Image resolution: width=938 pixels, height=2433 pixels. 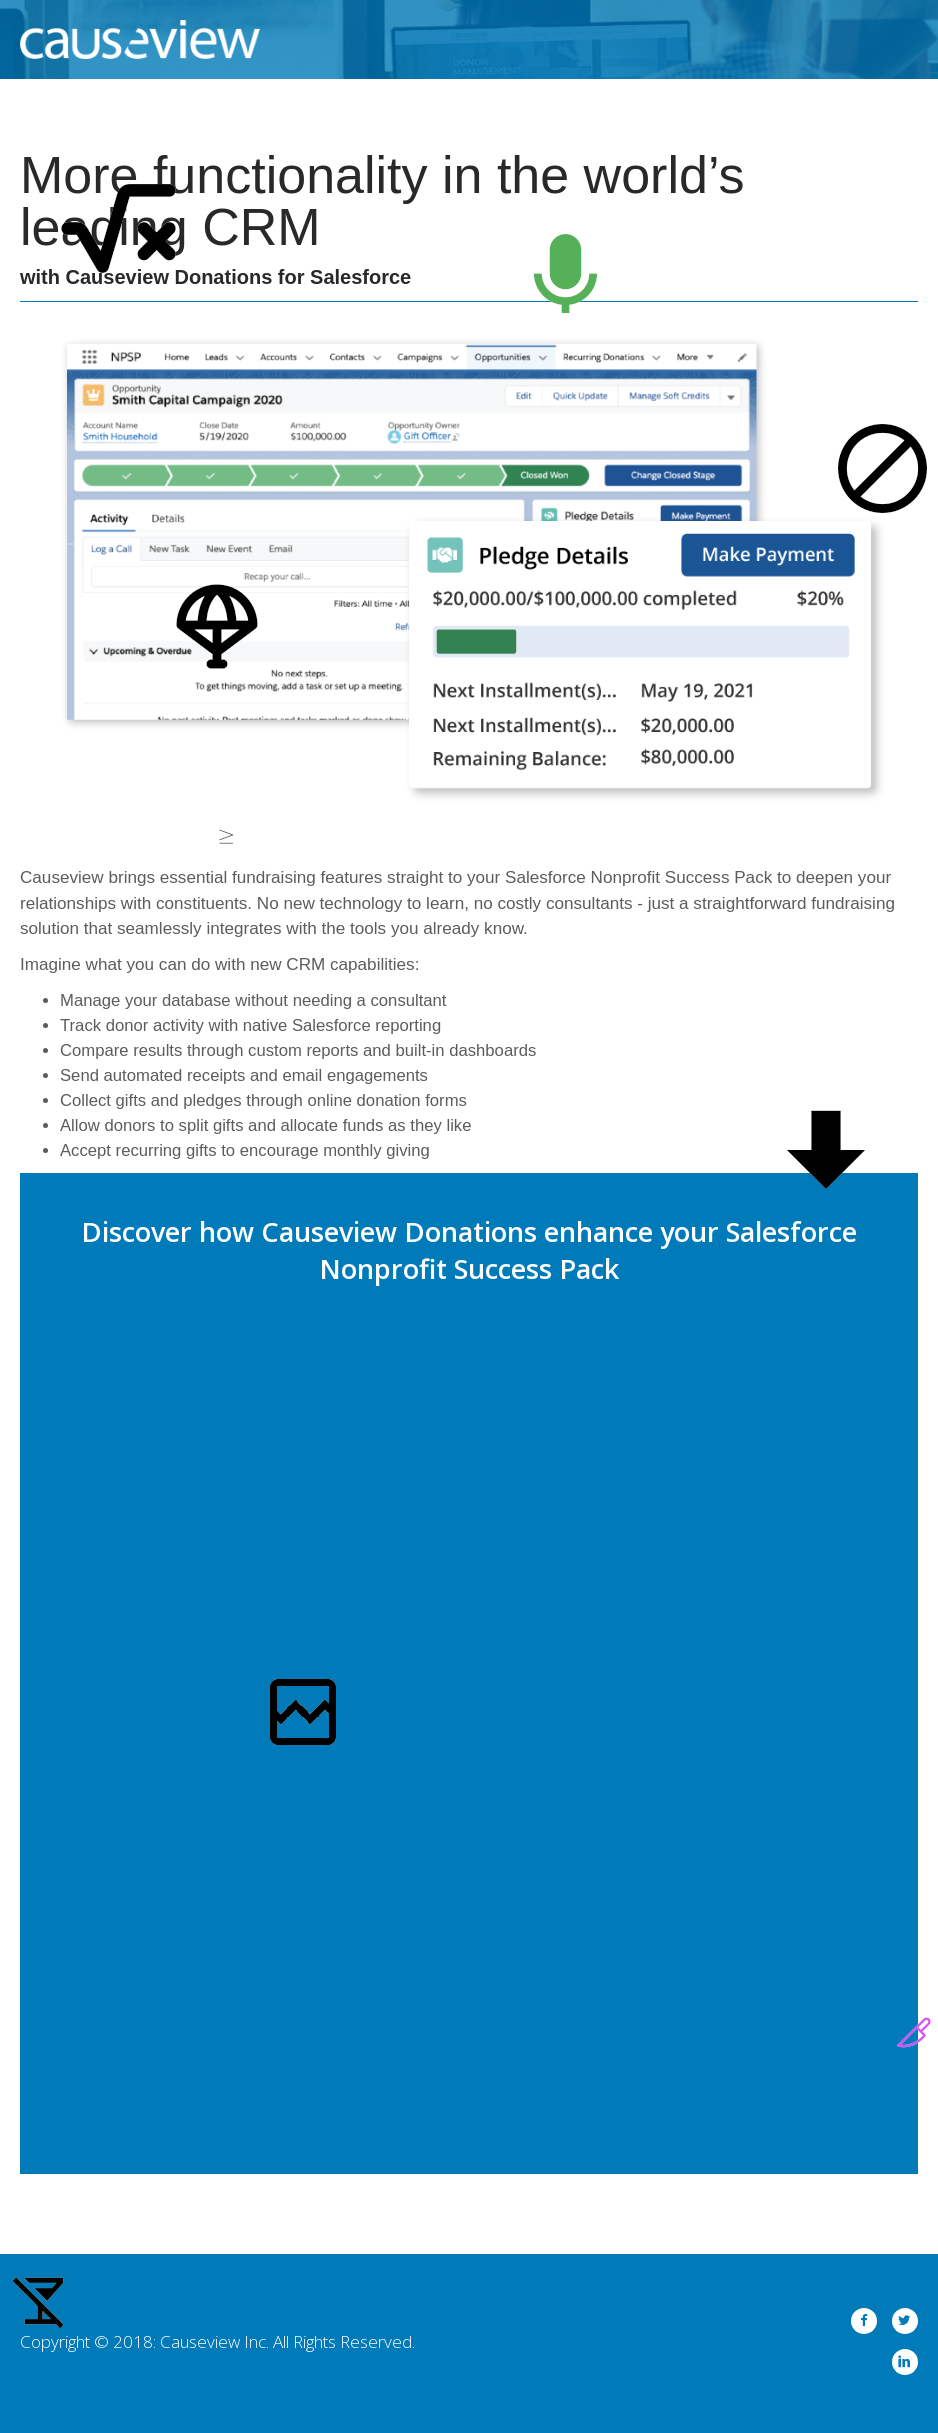 I want to click on block or ban a user, so click(x=882, y=468).